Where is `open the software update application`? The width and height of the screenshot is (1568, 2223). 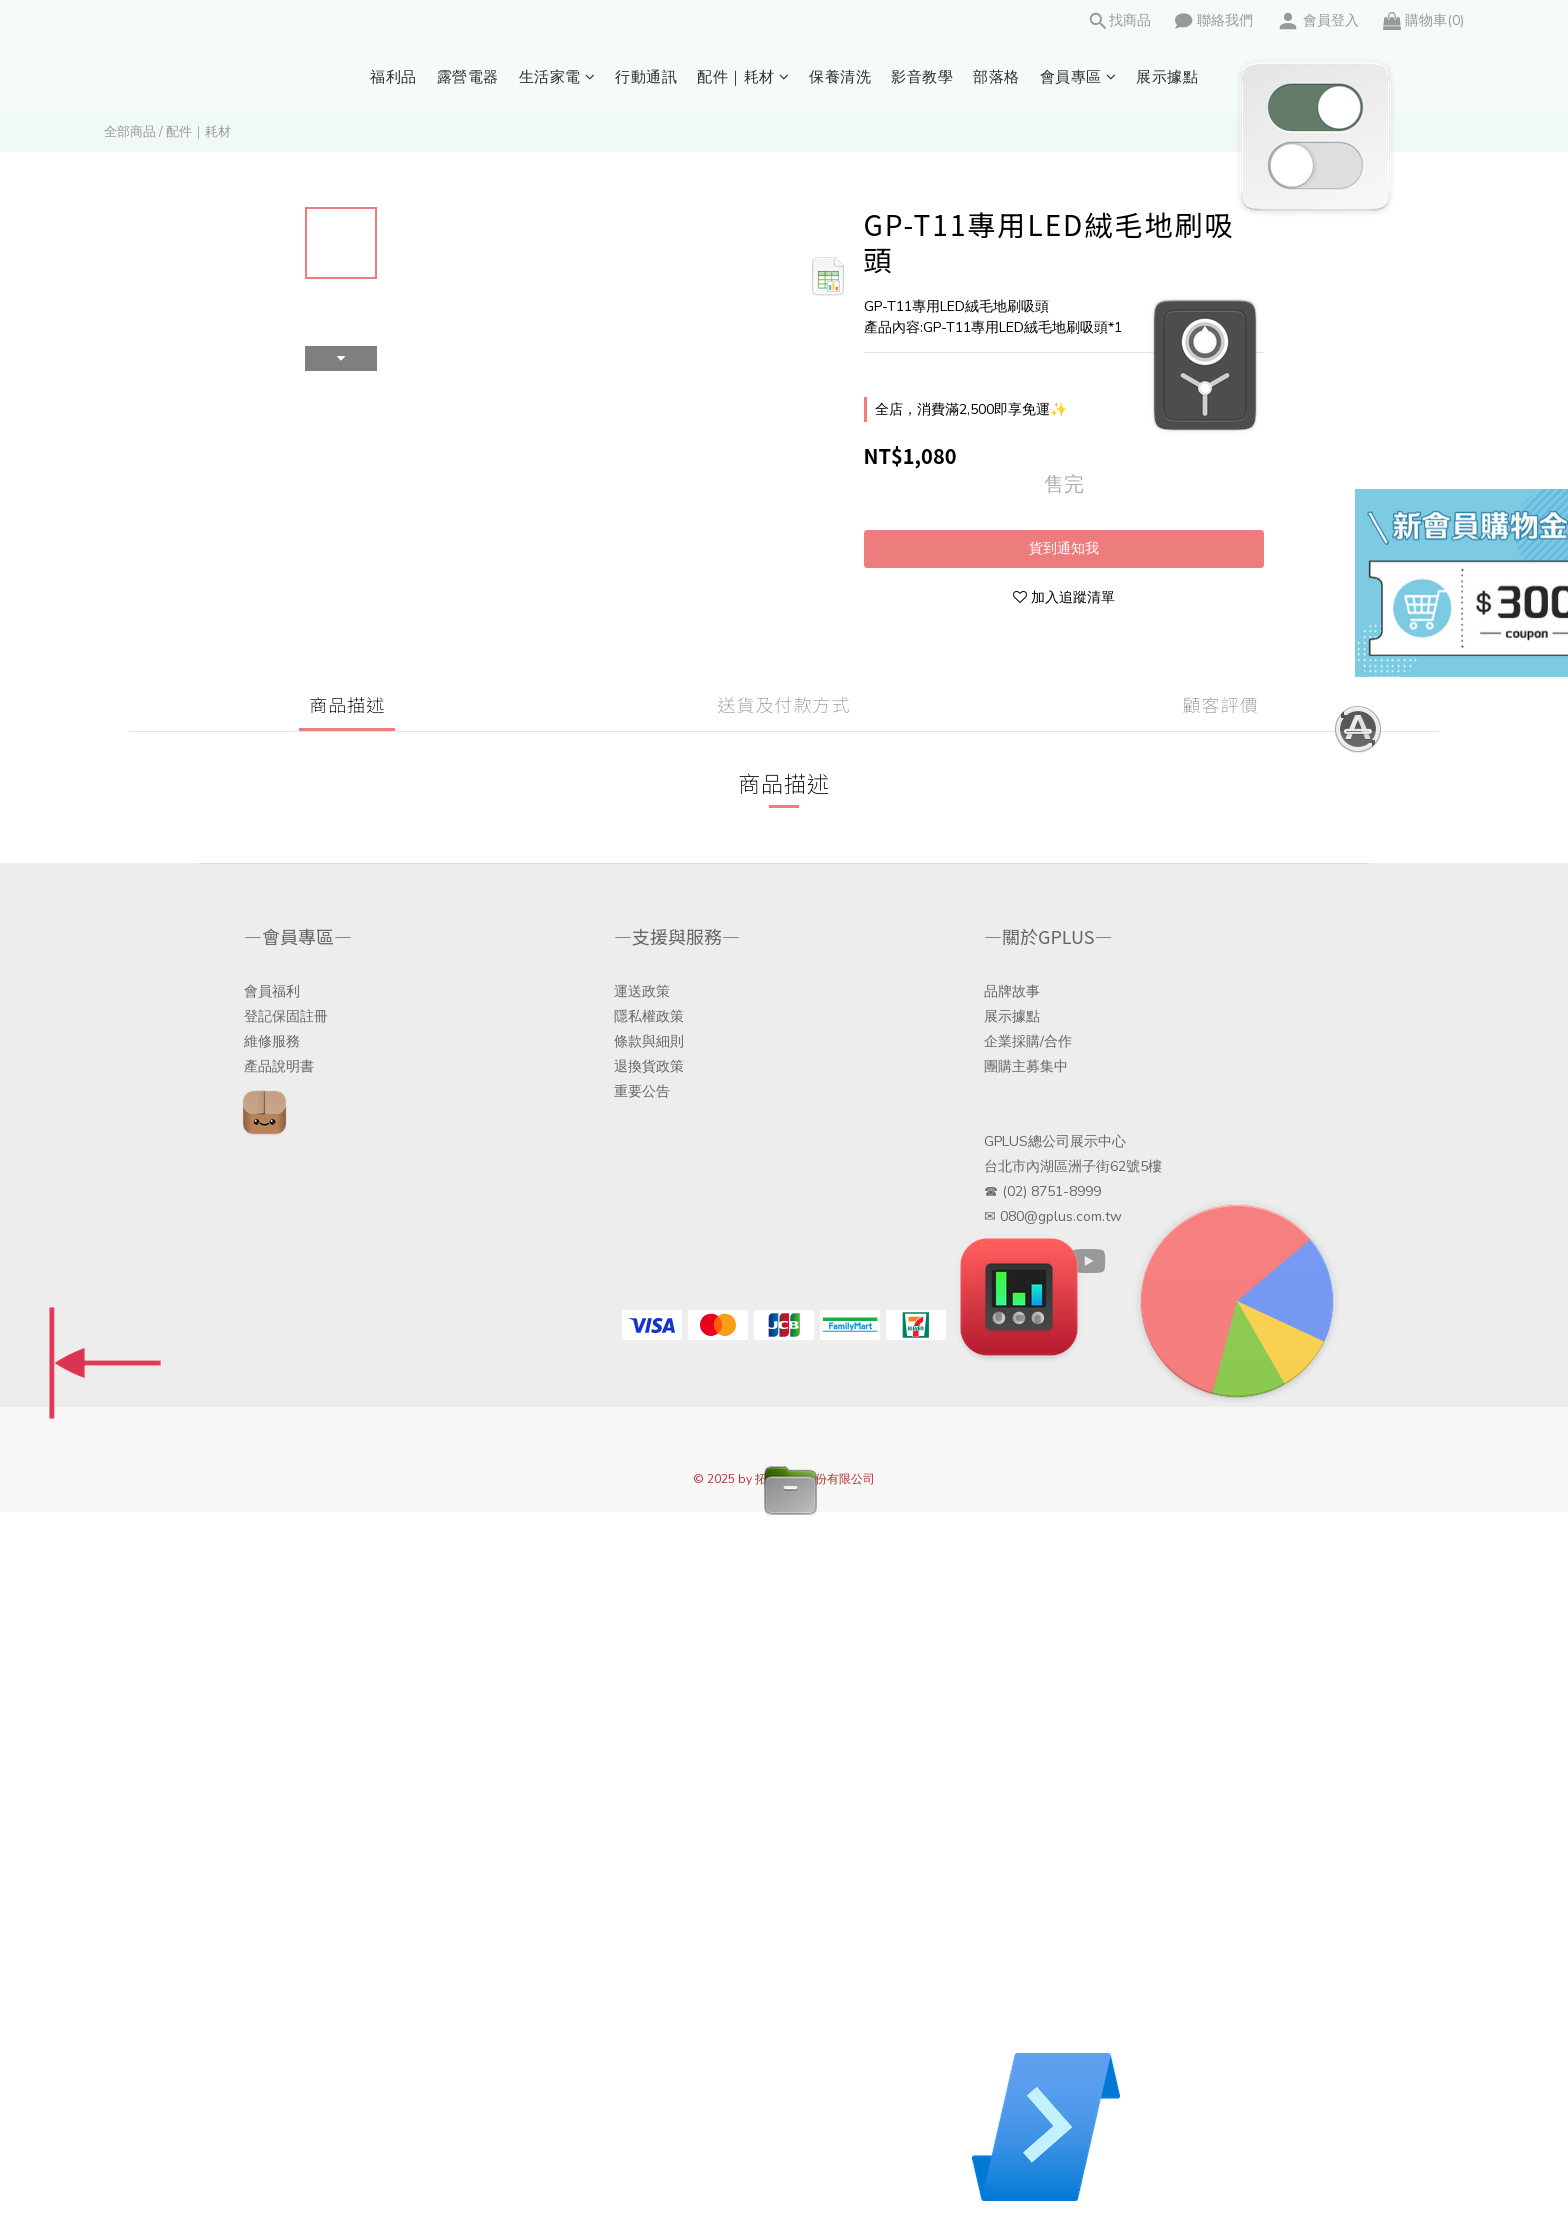 open the software update application is located at coordinates (1358, 729).